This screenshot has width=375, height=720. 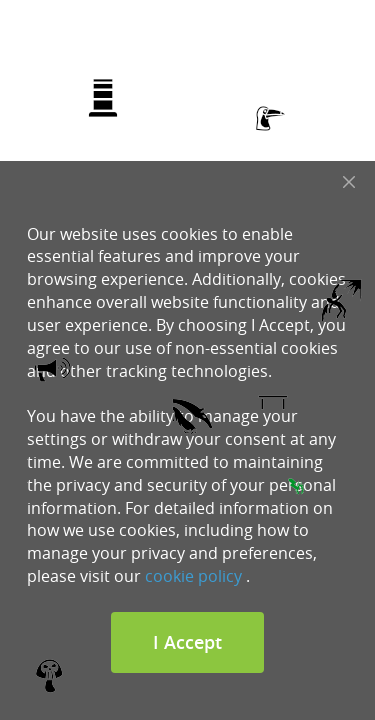 What do you see at coordinates (340, 301) in the screenshot?
I see `mythological character or story element in a game` at bounding box center [340, 301].